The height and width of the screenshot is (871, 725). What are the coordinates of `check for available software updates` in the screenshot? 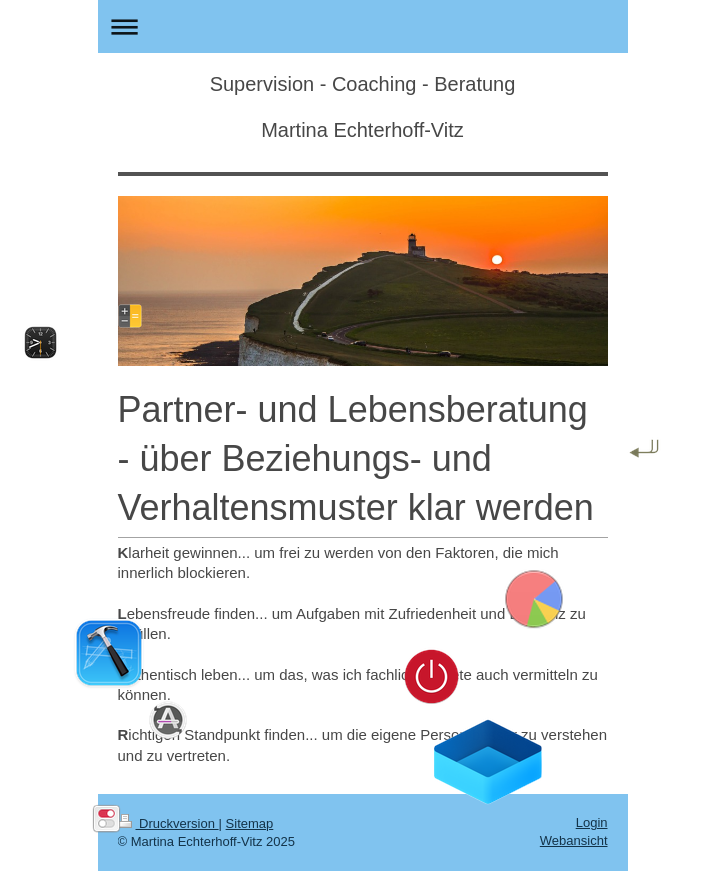 It's located at (168, 720).